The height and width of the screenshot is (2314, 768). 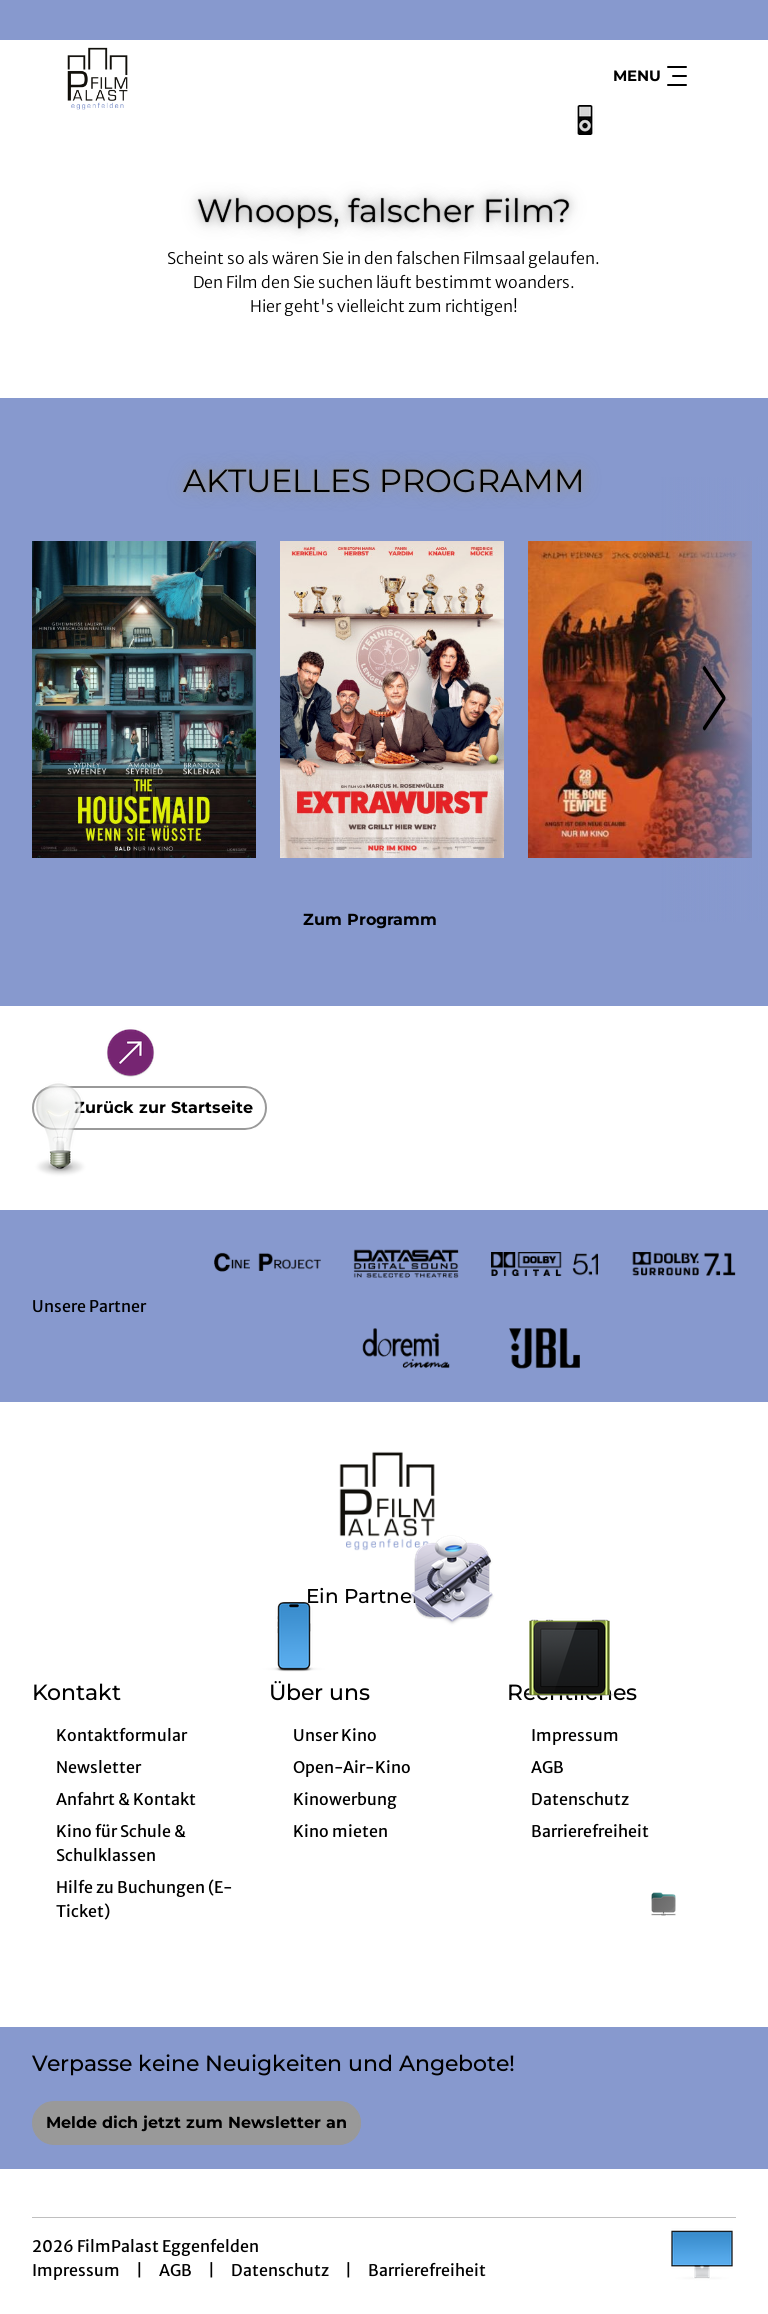 I want to click on access a remote or network folder, so click(x=663, y=1903).